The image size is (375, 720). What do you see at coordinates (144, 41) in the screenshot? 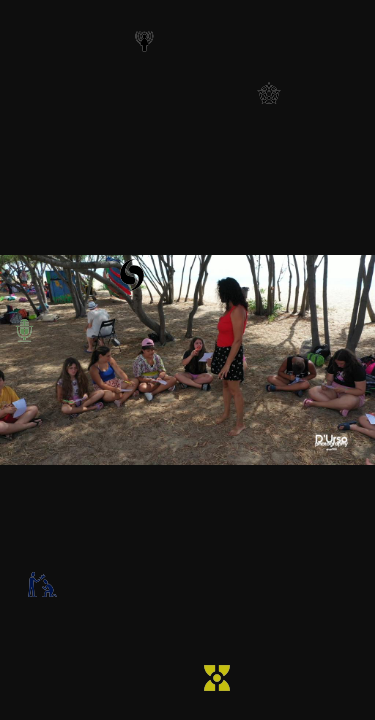
I see `indicates psychic or telepathic abilities active` at bounding box center [144, 41].